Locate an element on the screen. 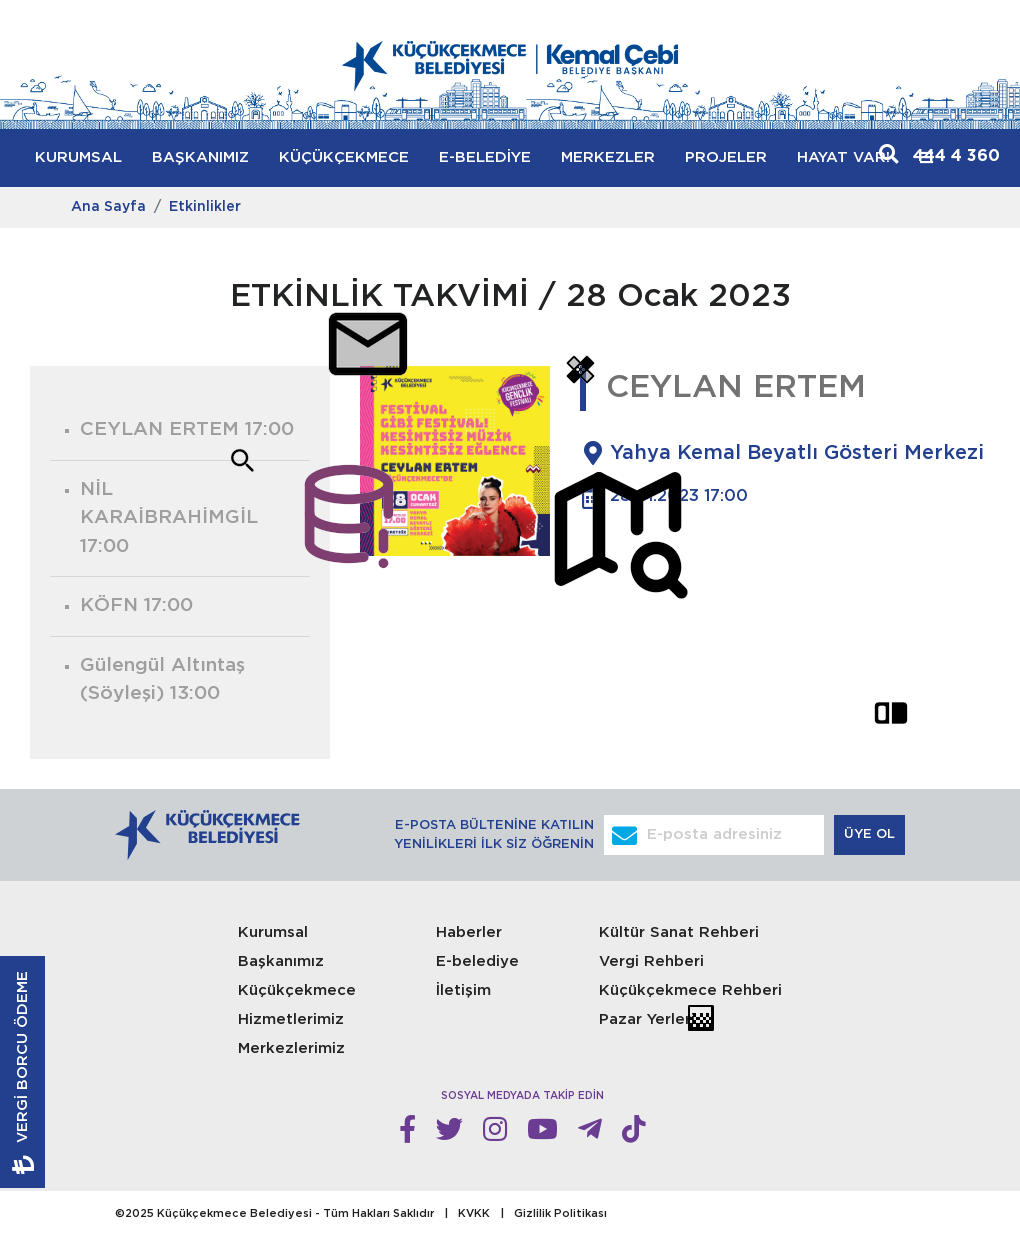  apply a gradient effect to an image is located at coordinates (701, 1018).